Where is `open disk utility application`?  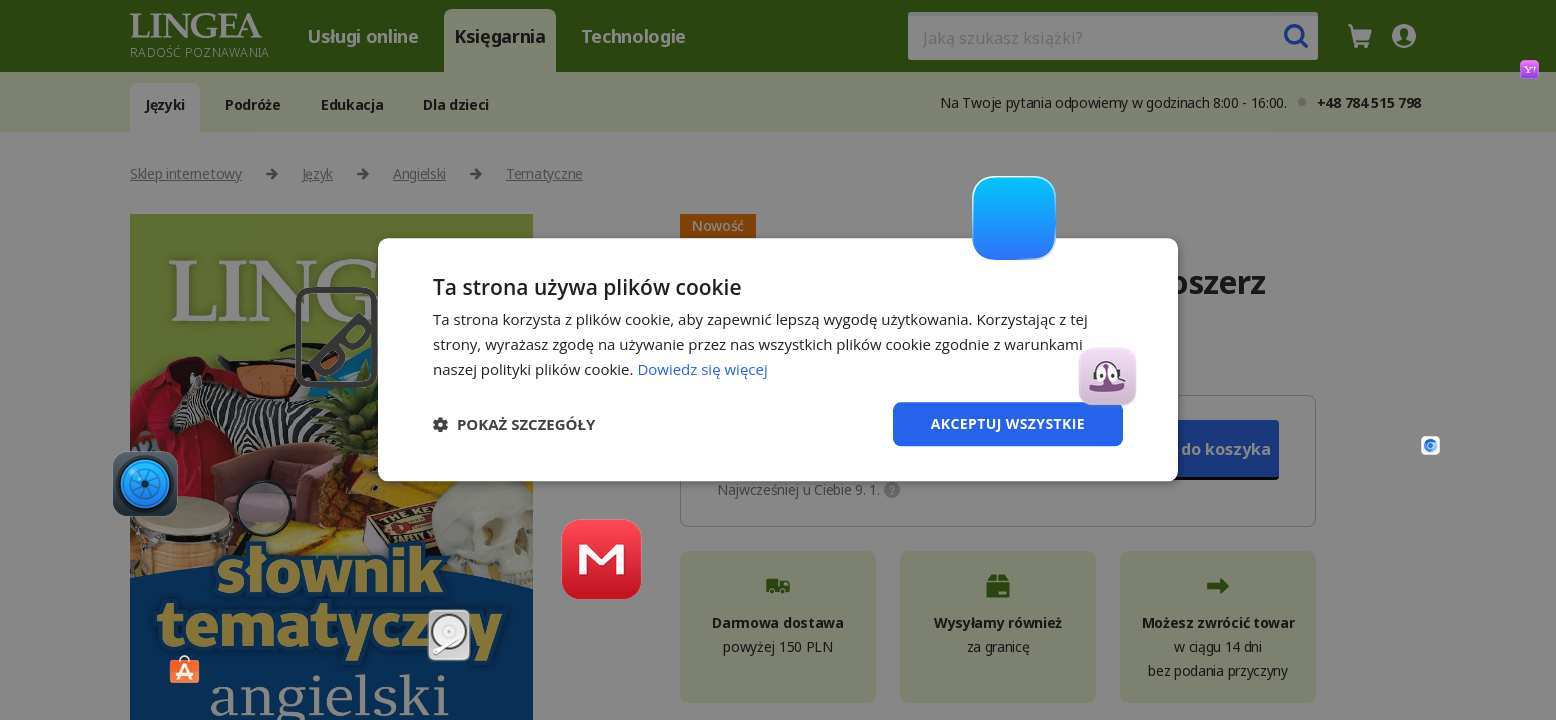
open disk utility application is located at coordinates (449, 635).